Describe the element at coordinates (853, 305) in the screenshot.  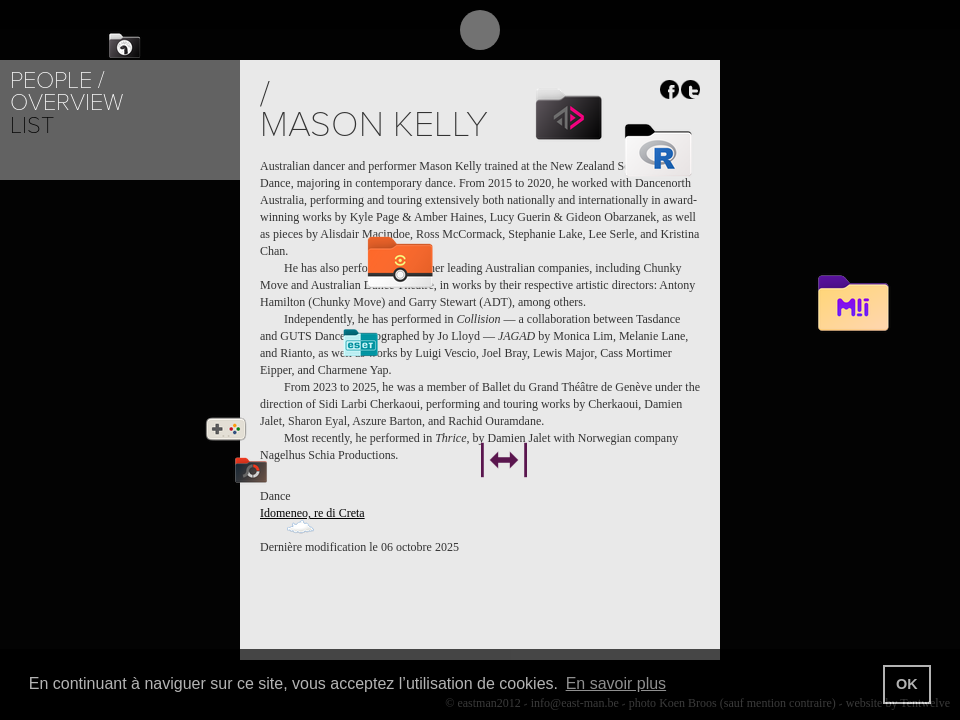
I see `open wondershare filmii video projects folder` at that location.